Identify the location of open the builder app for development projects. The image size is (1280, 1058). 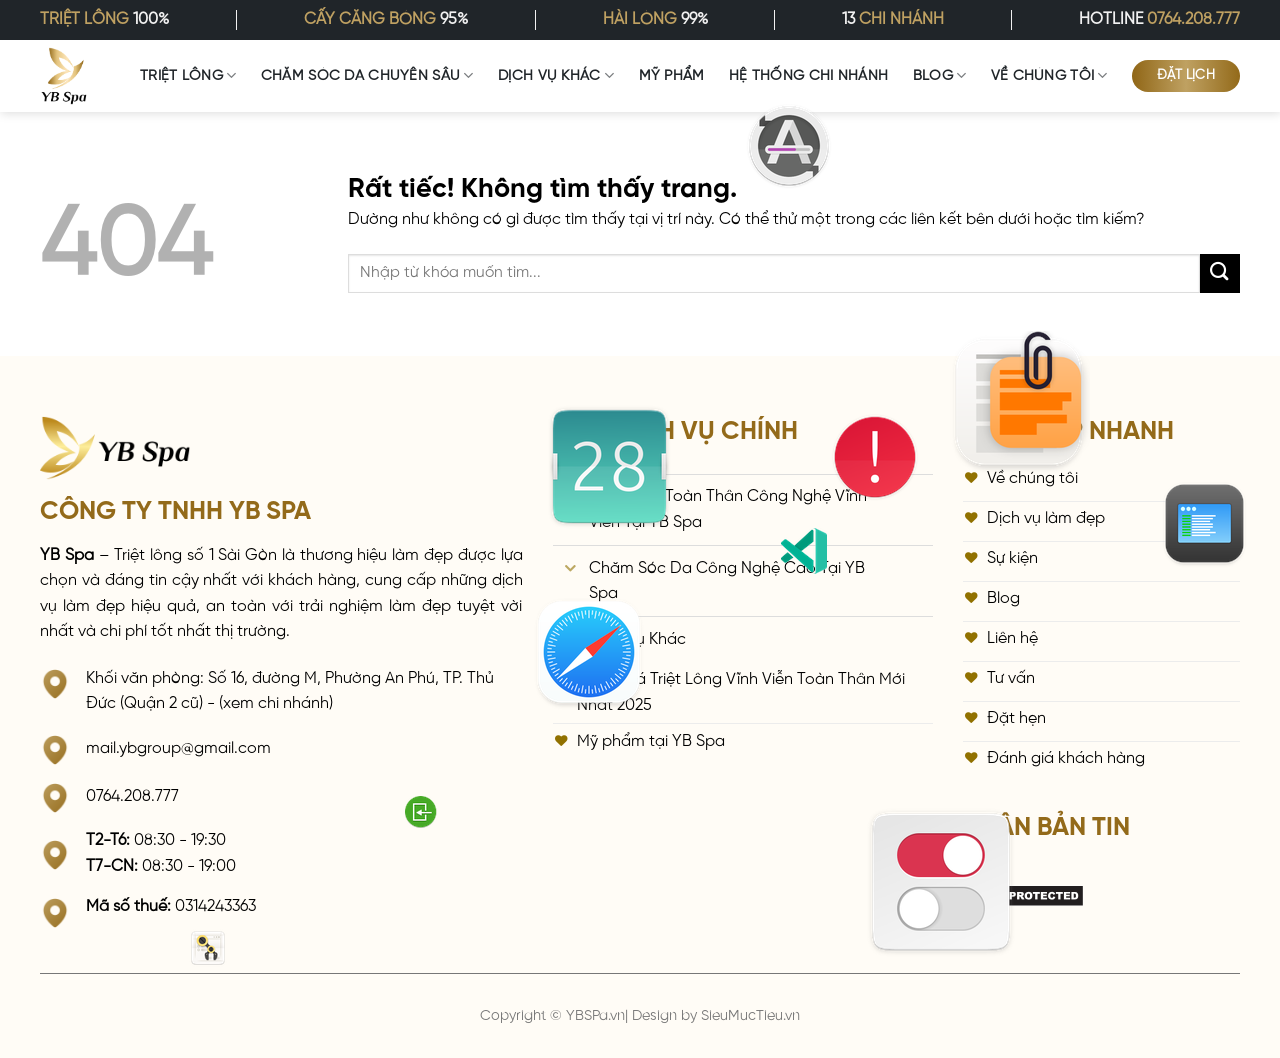
(208, 948).